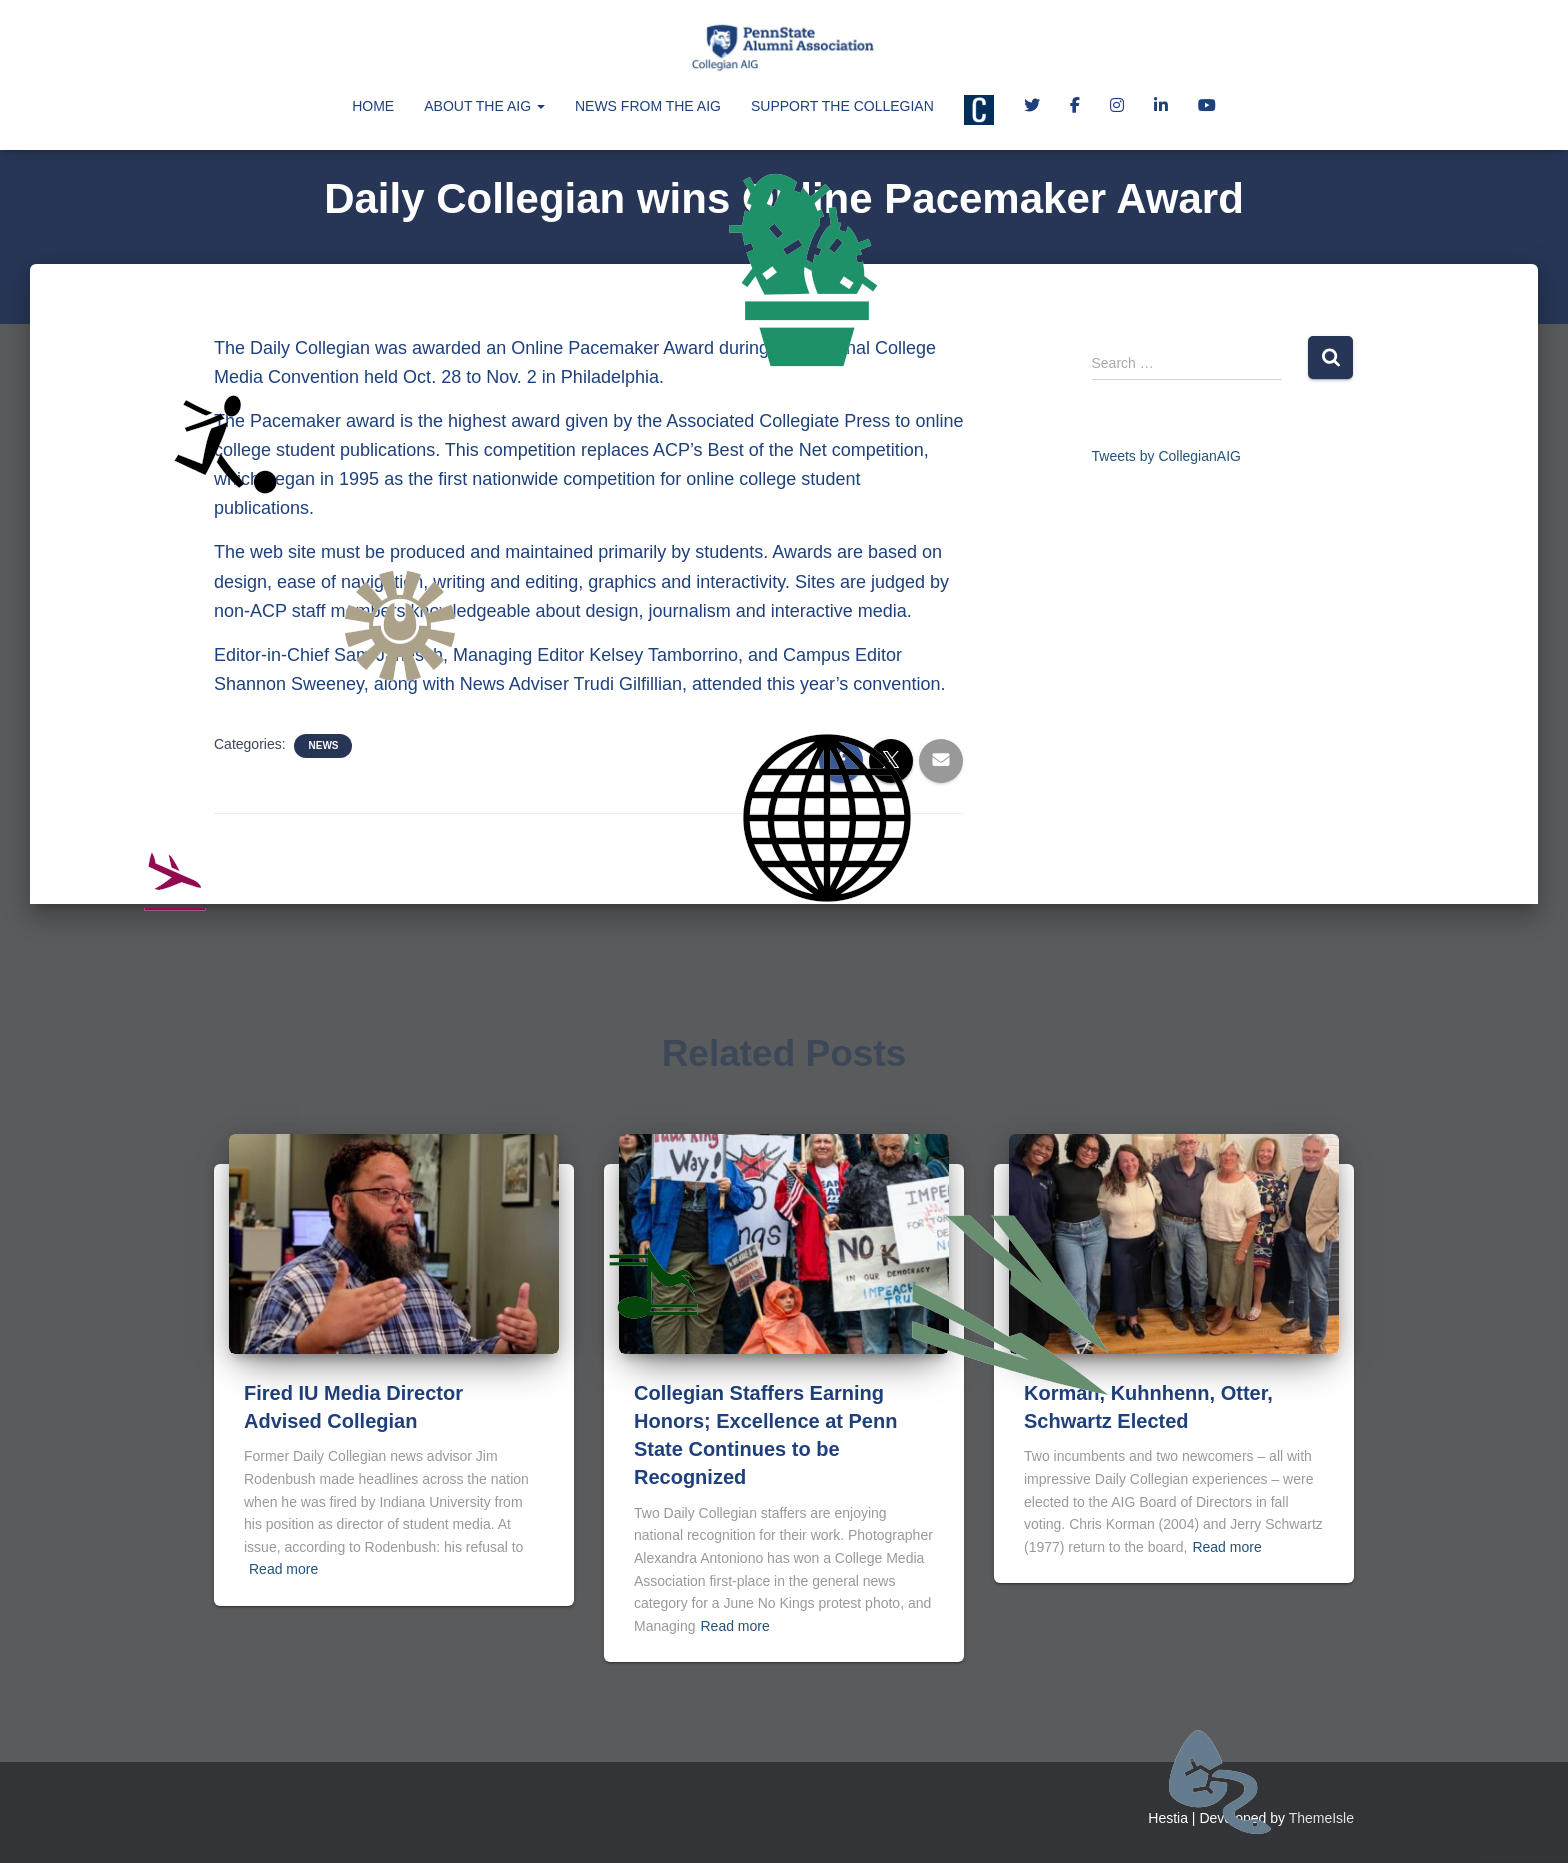 The width and height of the screenshot is (1568, 1863). I want to click on abstract sun or radiant energy symbol, so click(400, 626).